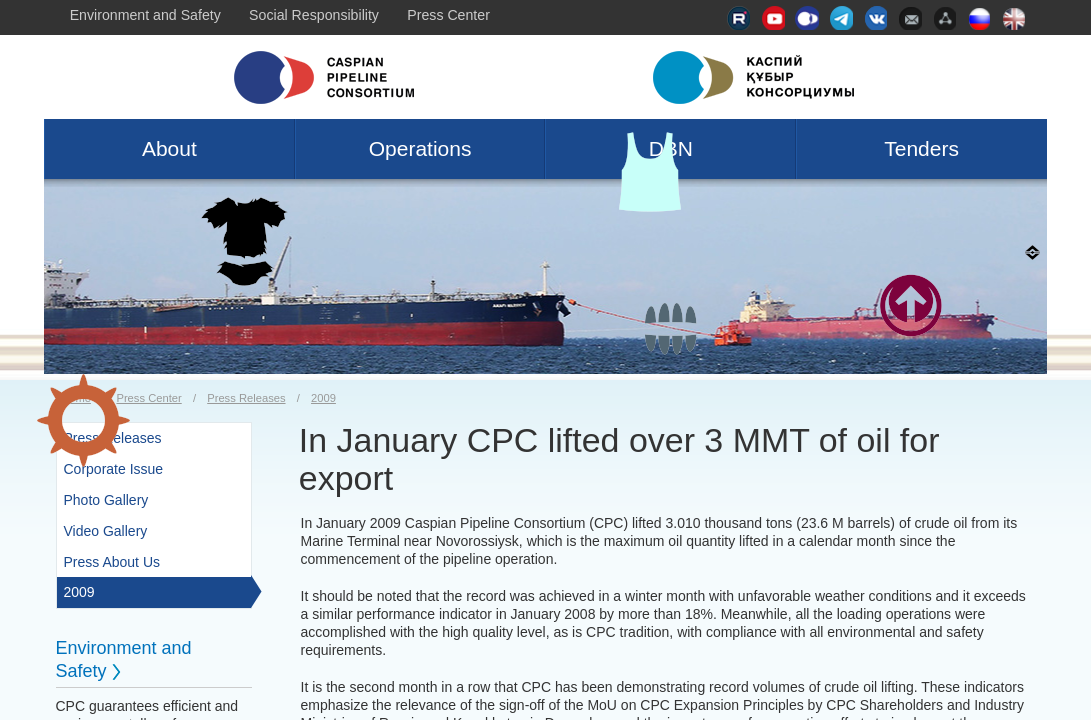  I want to click on spikeball game or sports activity, so click(83, 420).